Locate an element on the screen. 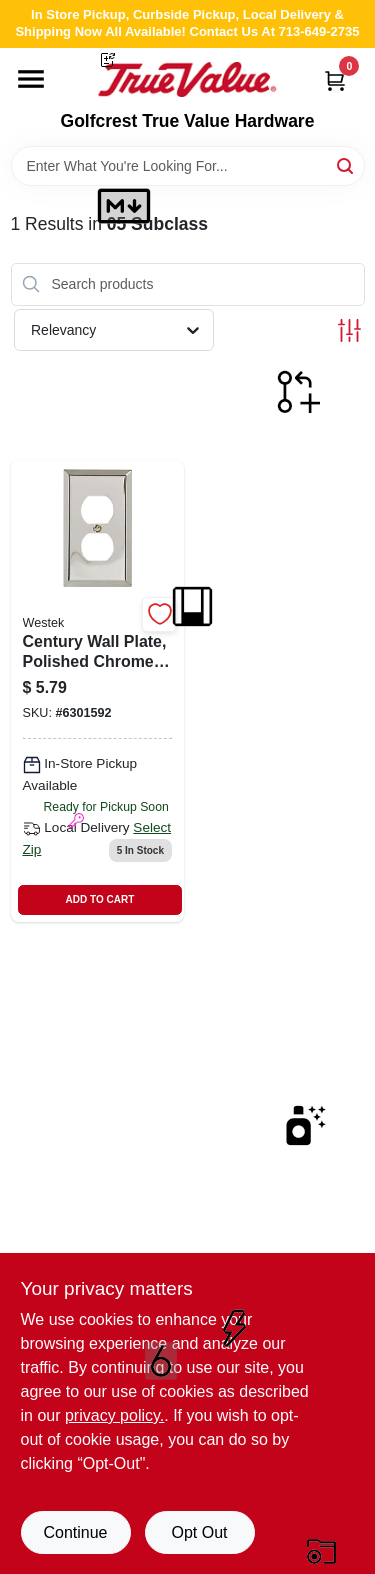 The width and height of the screenshot is (375, 1574). navigate to the root directory is located at coordinates (321, 1551).